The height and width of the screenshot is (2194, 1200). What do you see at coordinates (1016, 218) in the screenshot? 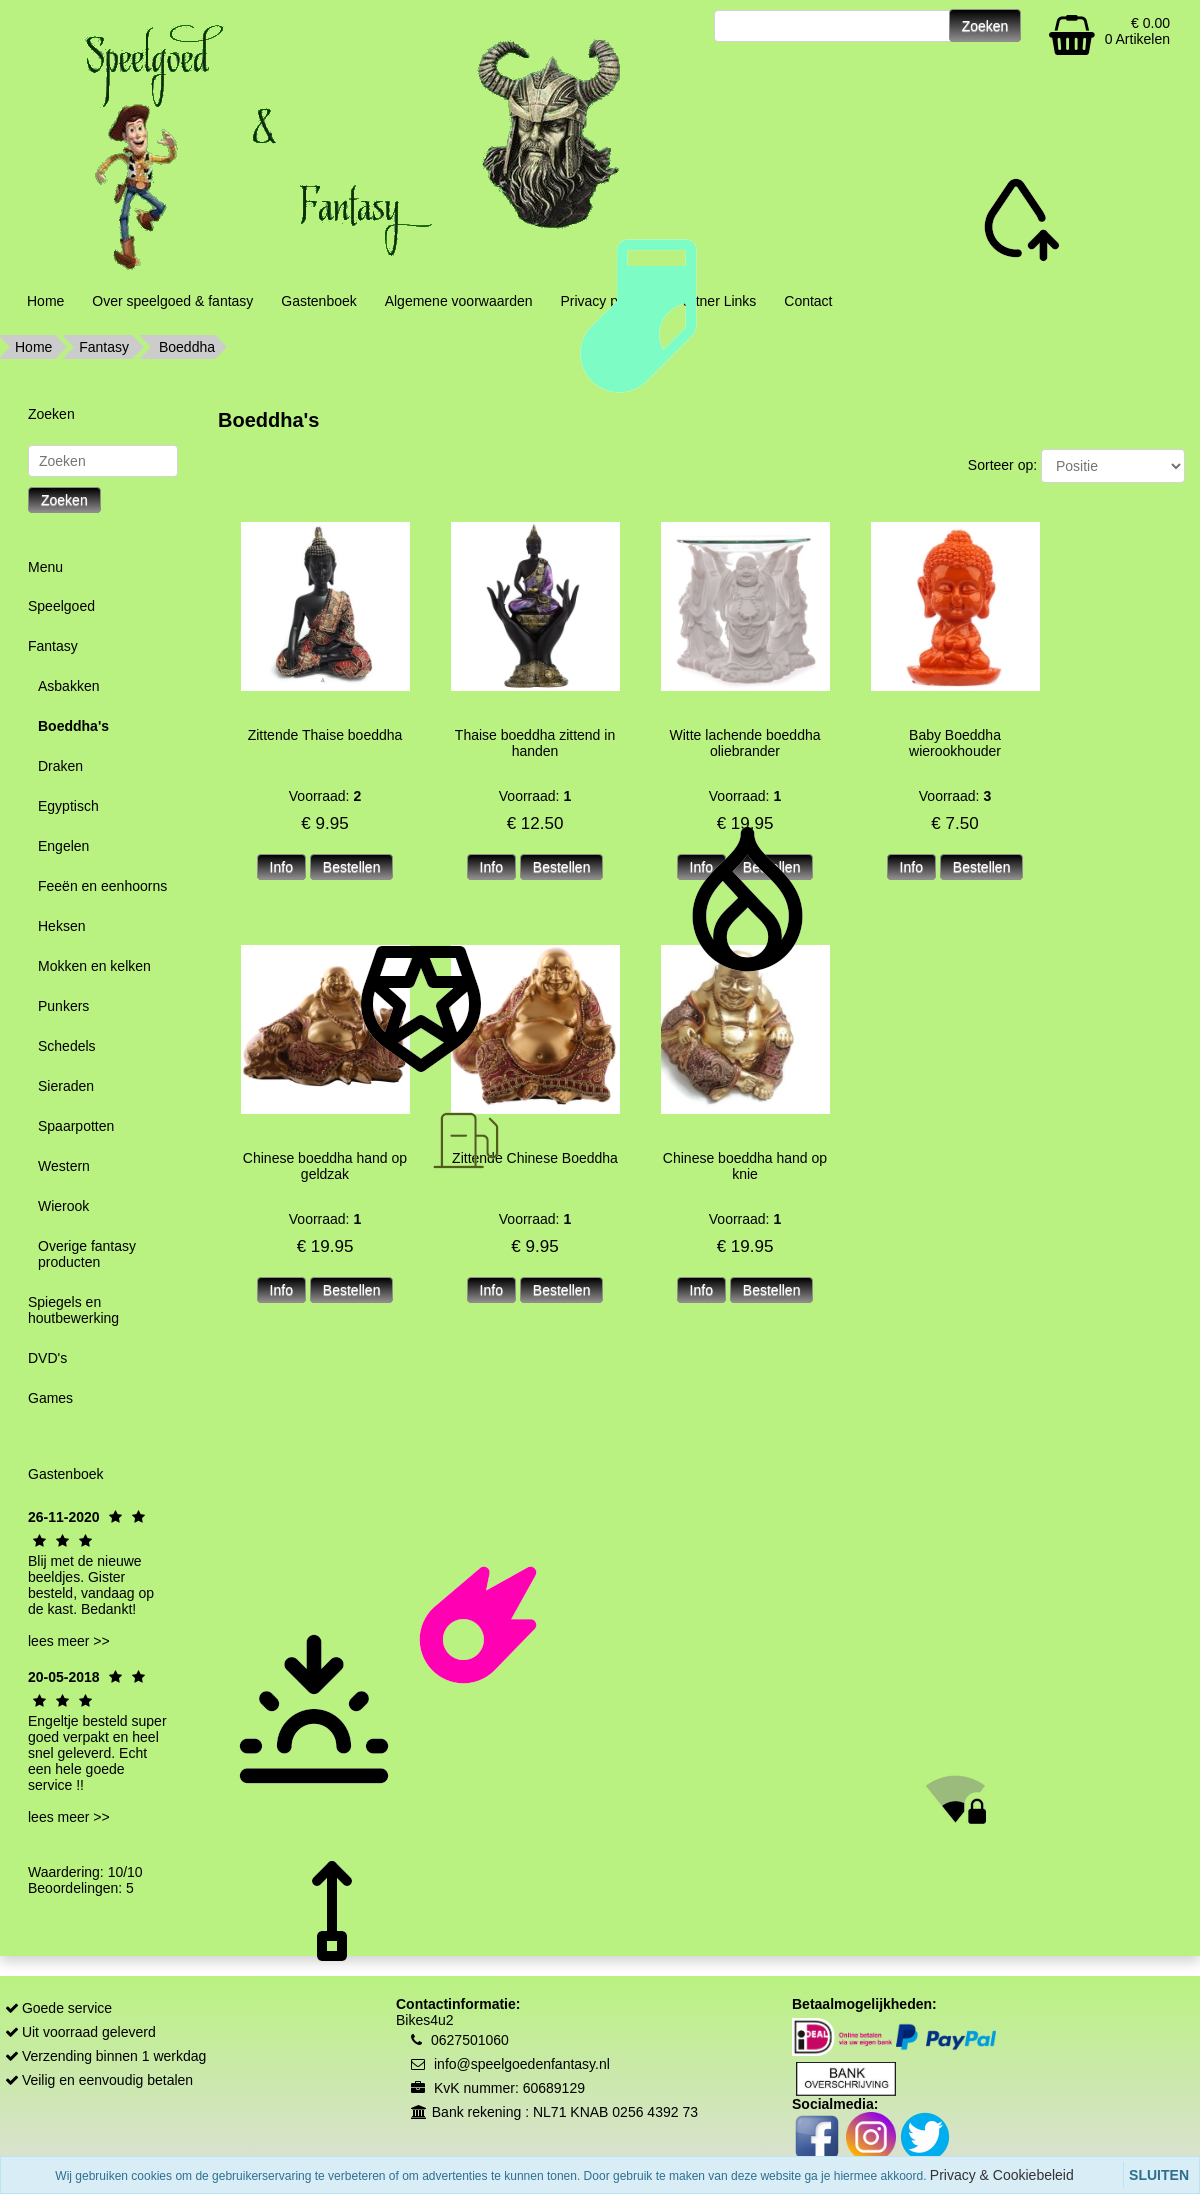
I see `increase water or liquid level` at bounding box center [1016, 218].